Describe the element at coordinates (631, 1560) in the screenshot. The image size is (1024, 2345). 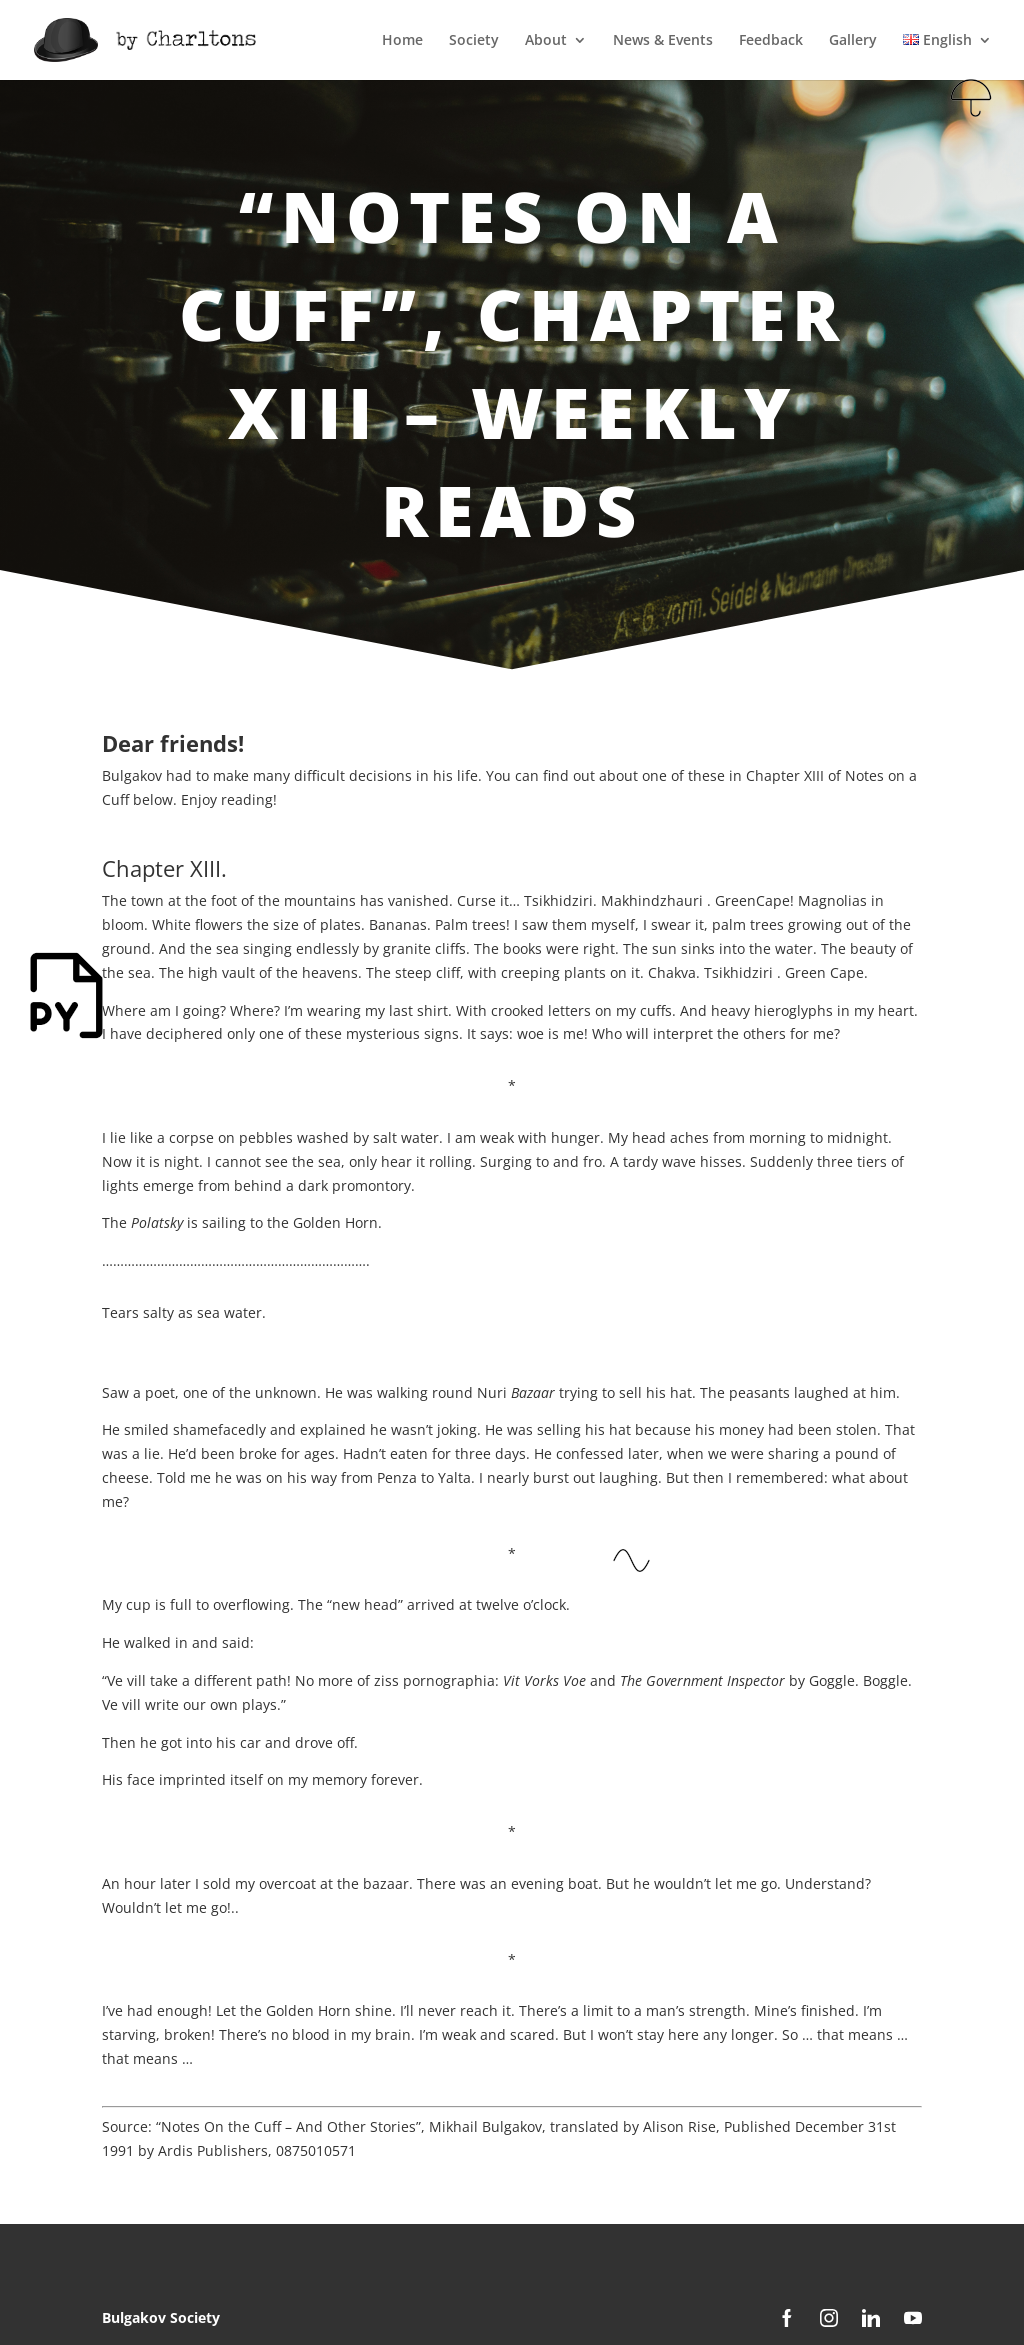
I see `adjust audio or sound wave settings` at that location.